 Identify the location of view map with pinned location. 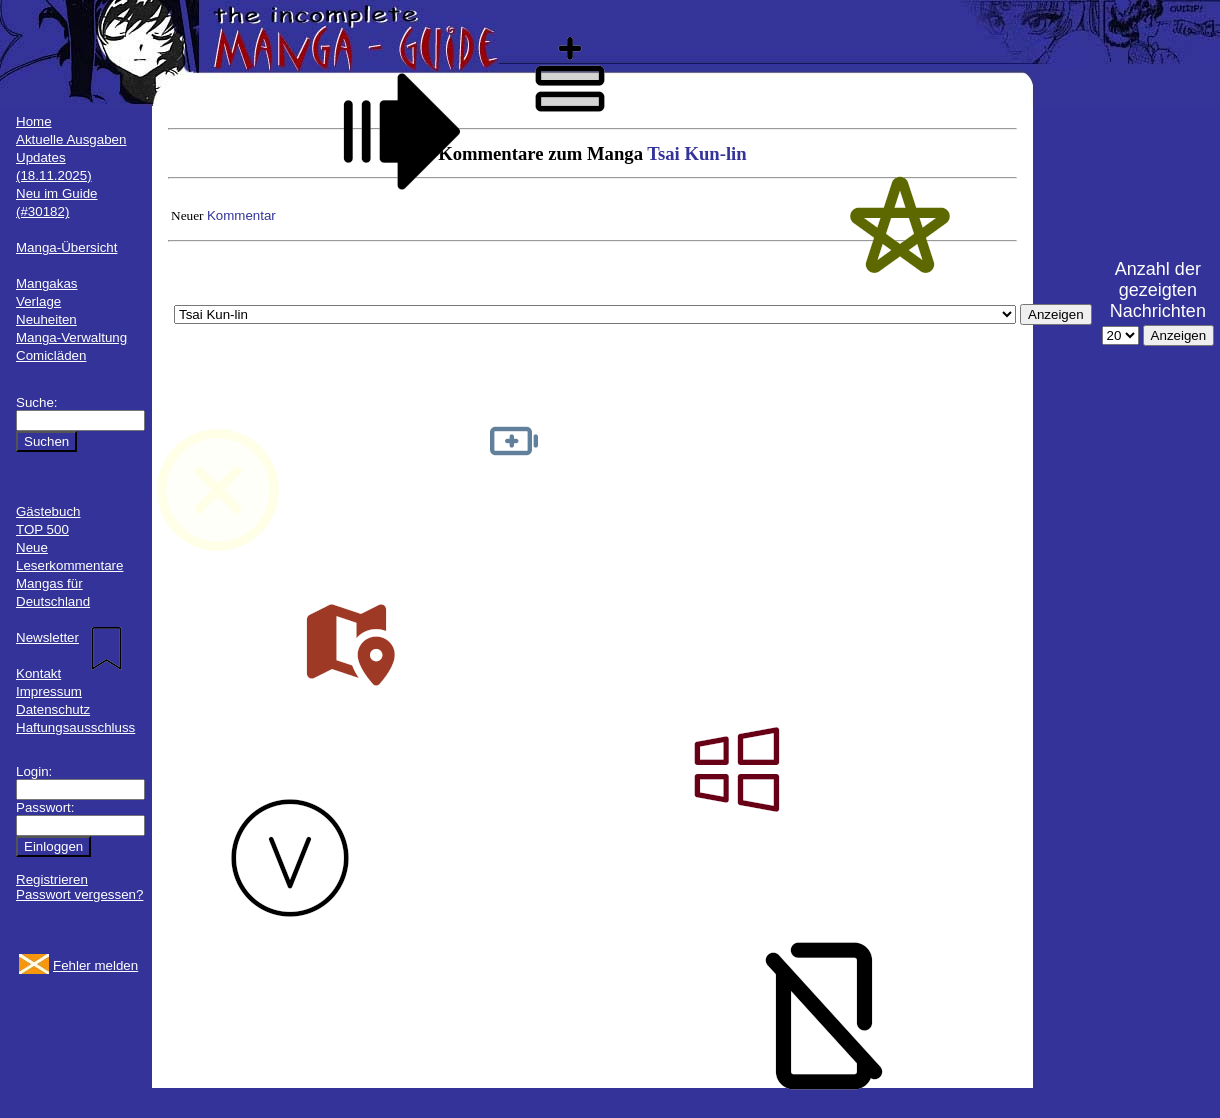
(346, 641).